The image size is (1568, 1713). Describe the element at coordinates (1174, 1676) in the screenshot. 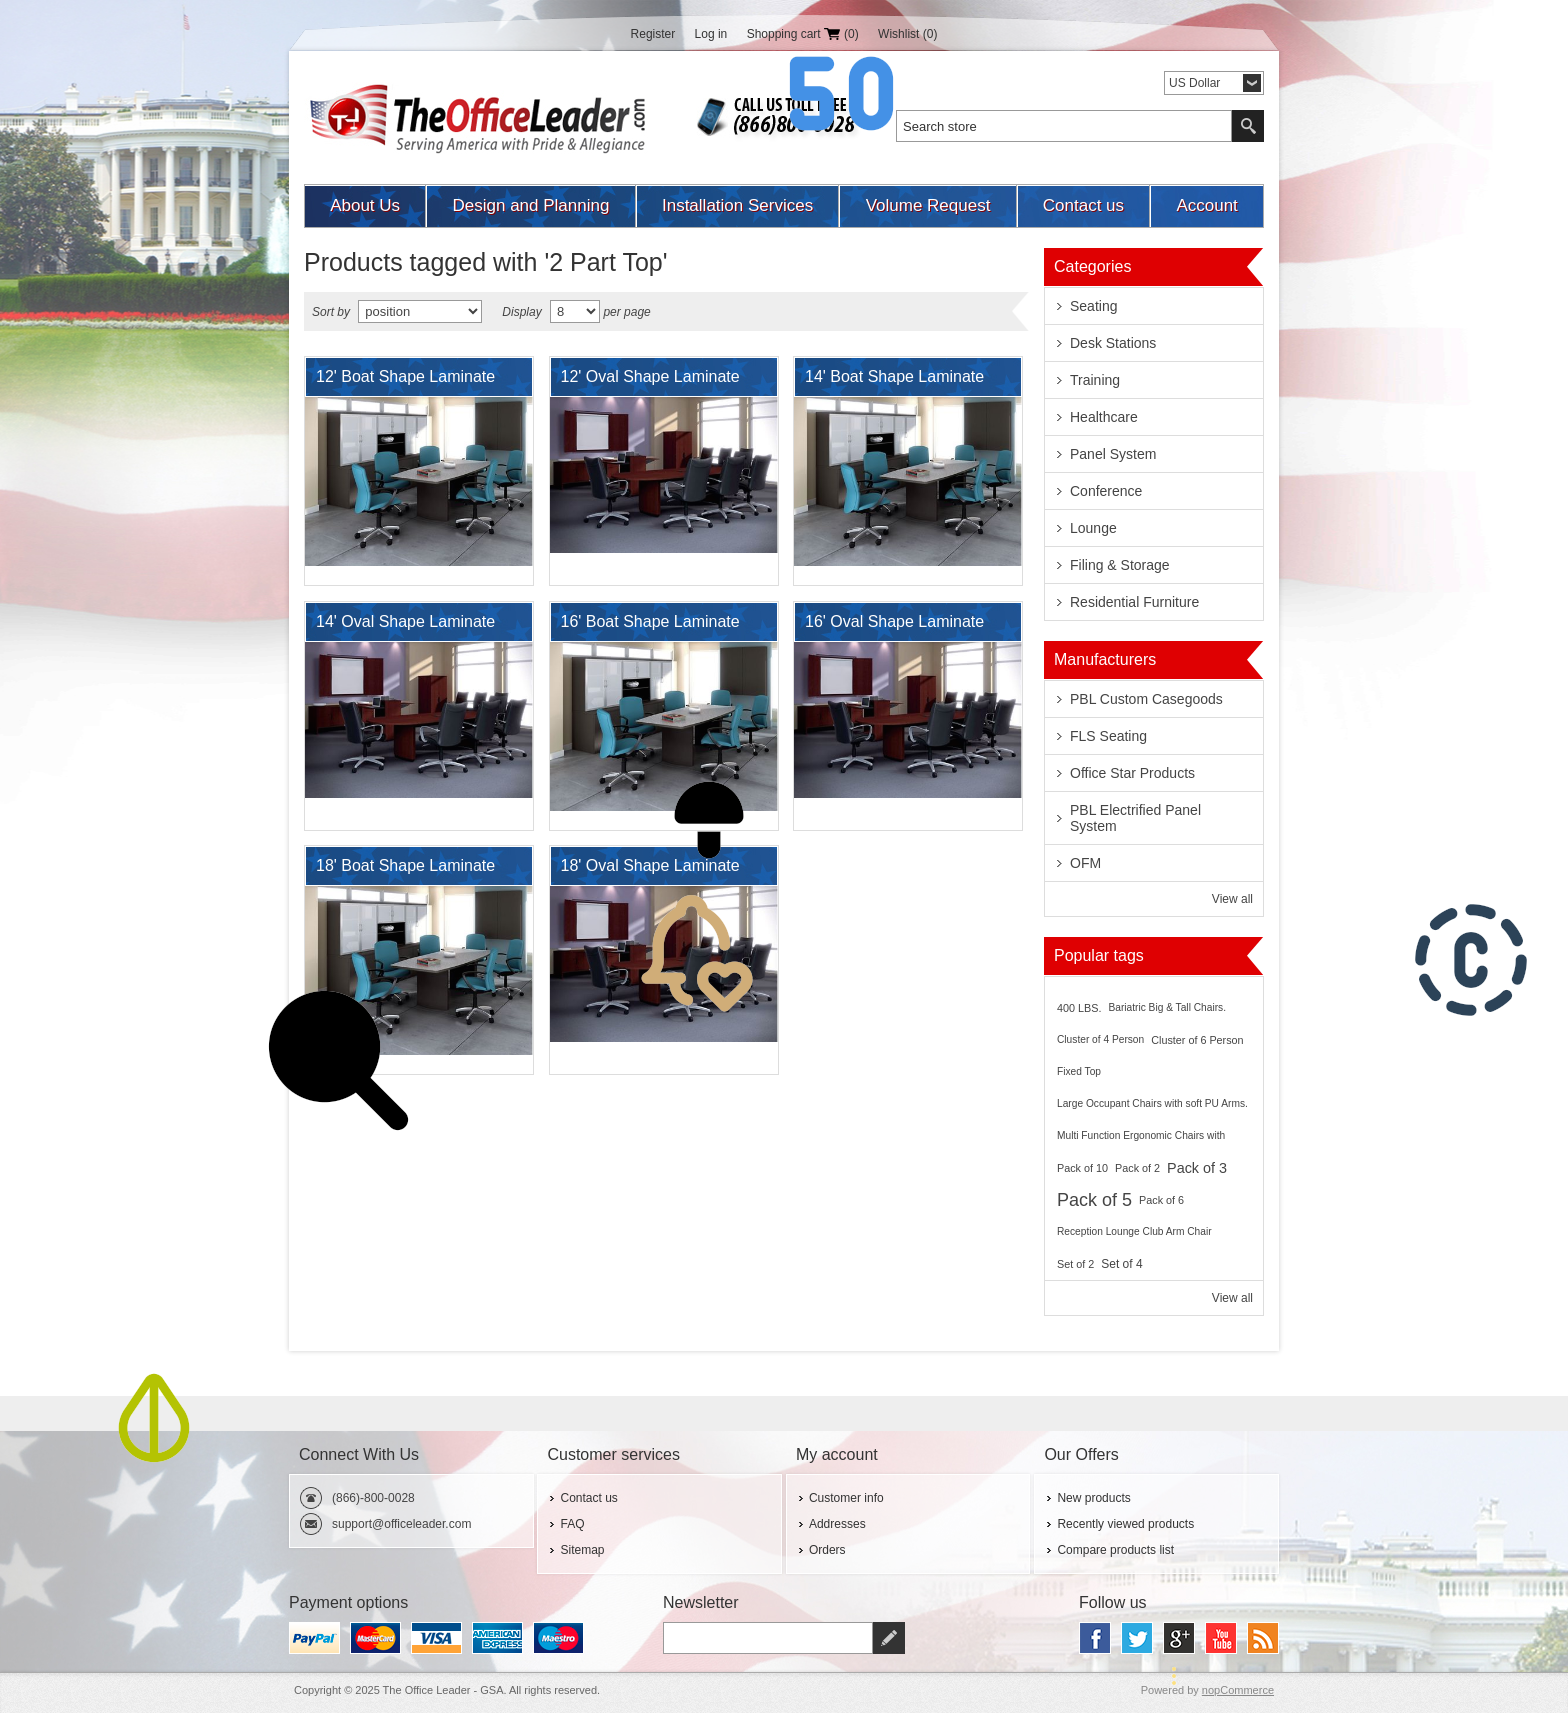

I see `open more options menu` at that location.